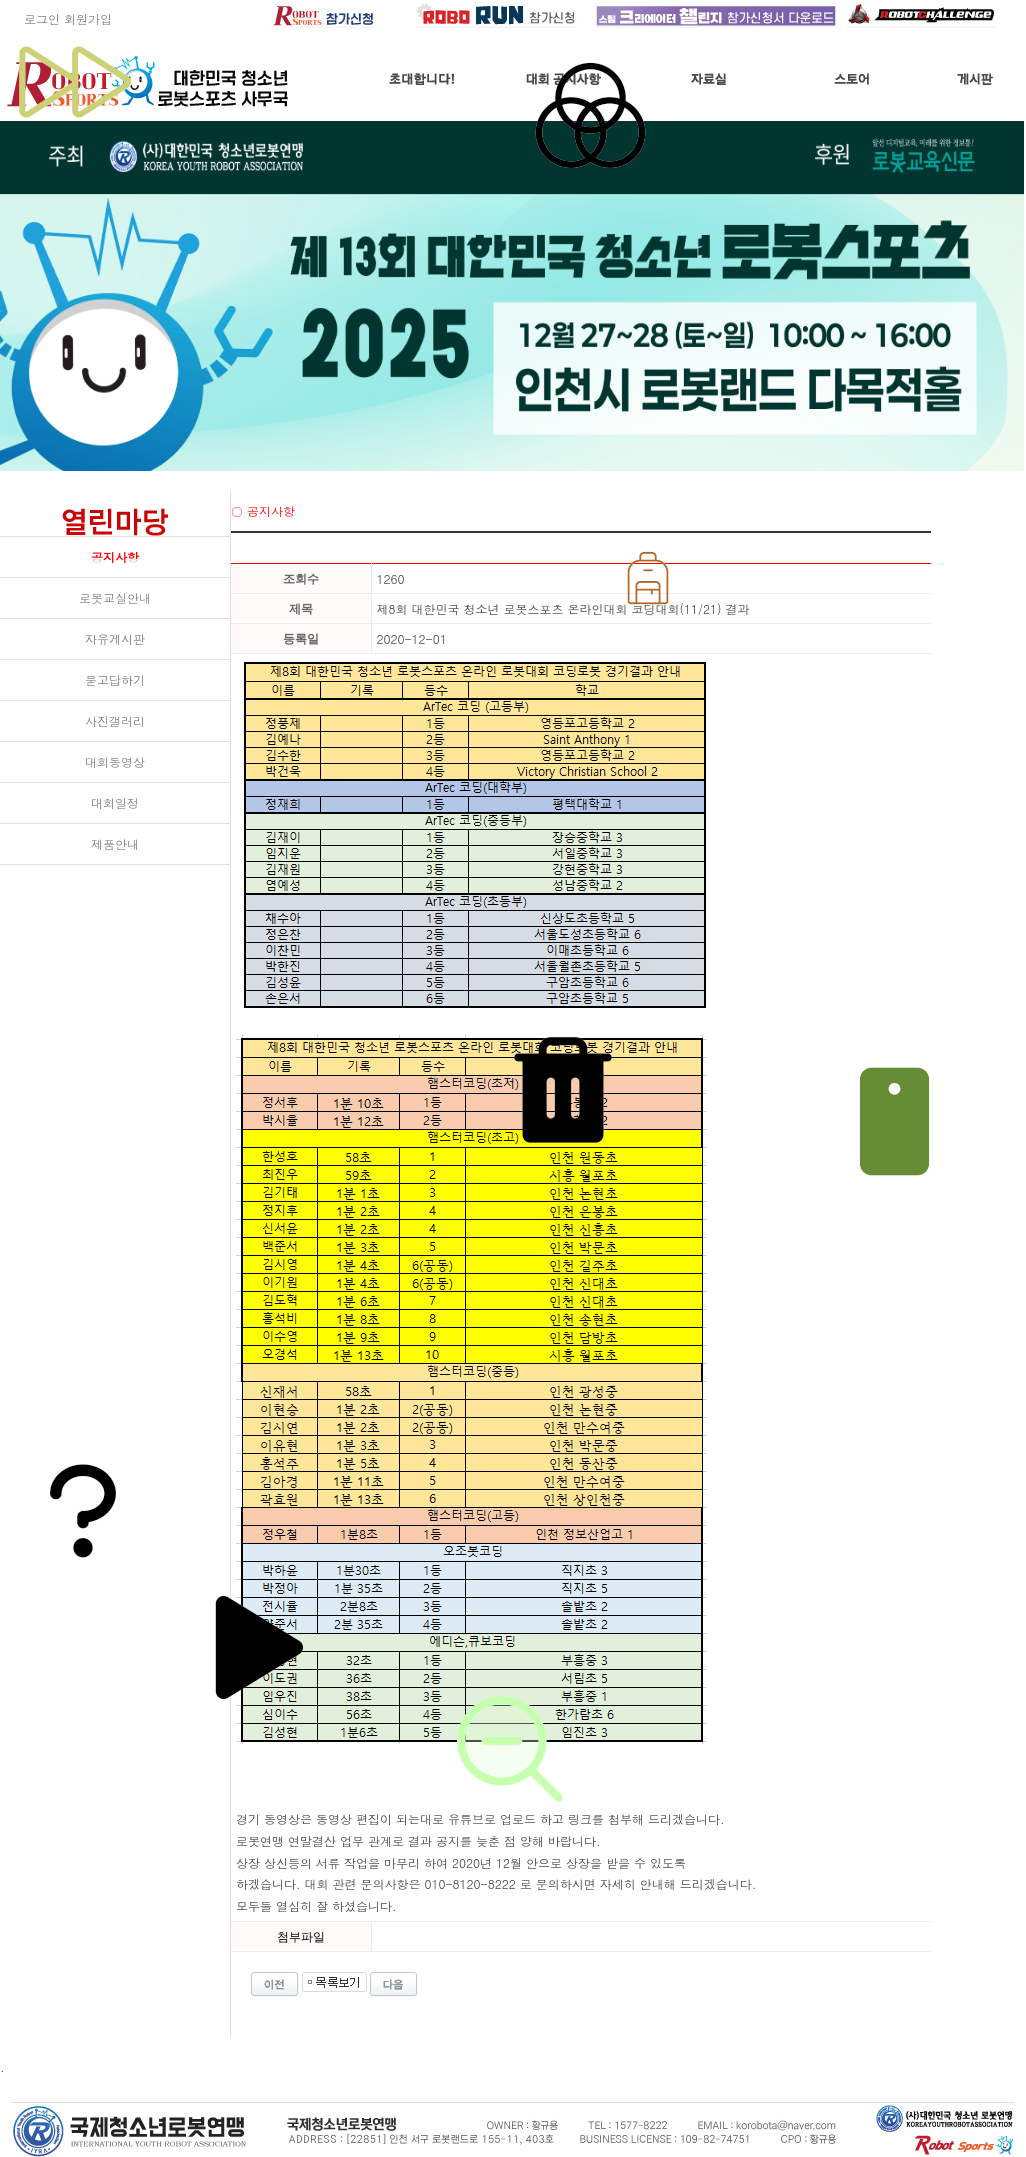 This screenshot has height=2157, width=1026. What do you see at coordinates (894, 1121) in the screenshot?
I see `access device camera from mobile` at bounding box center [894, 1121].